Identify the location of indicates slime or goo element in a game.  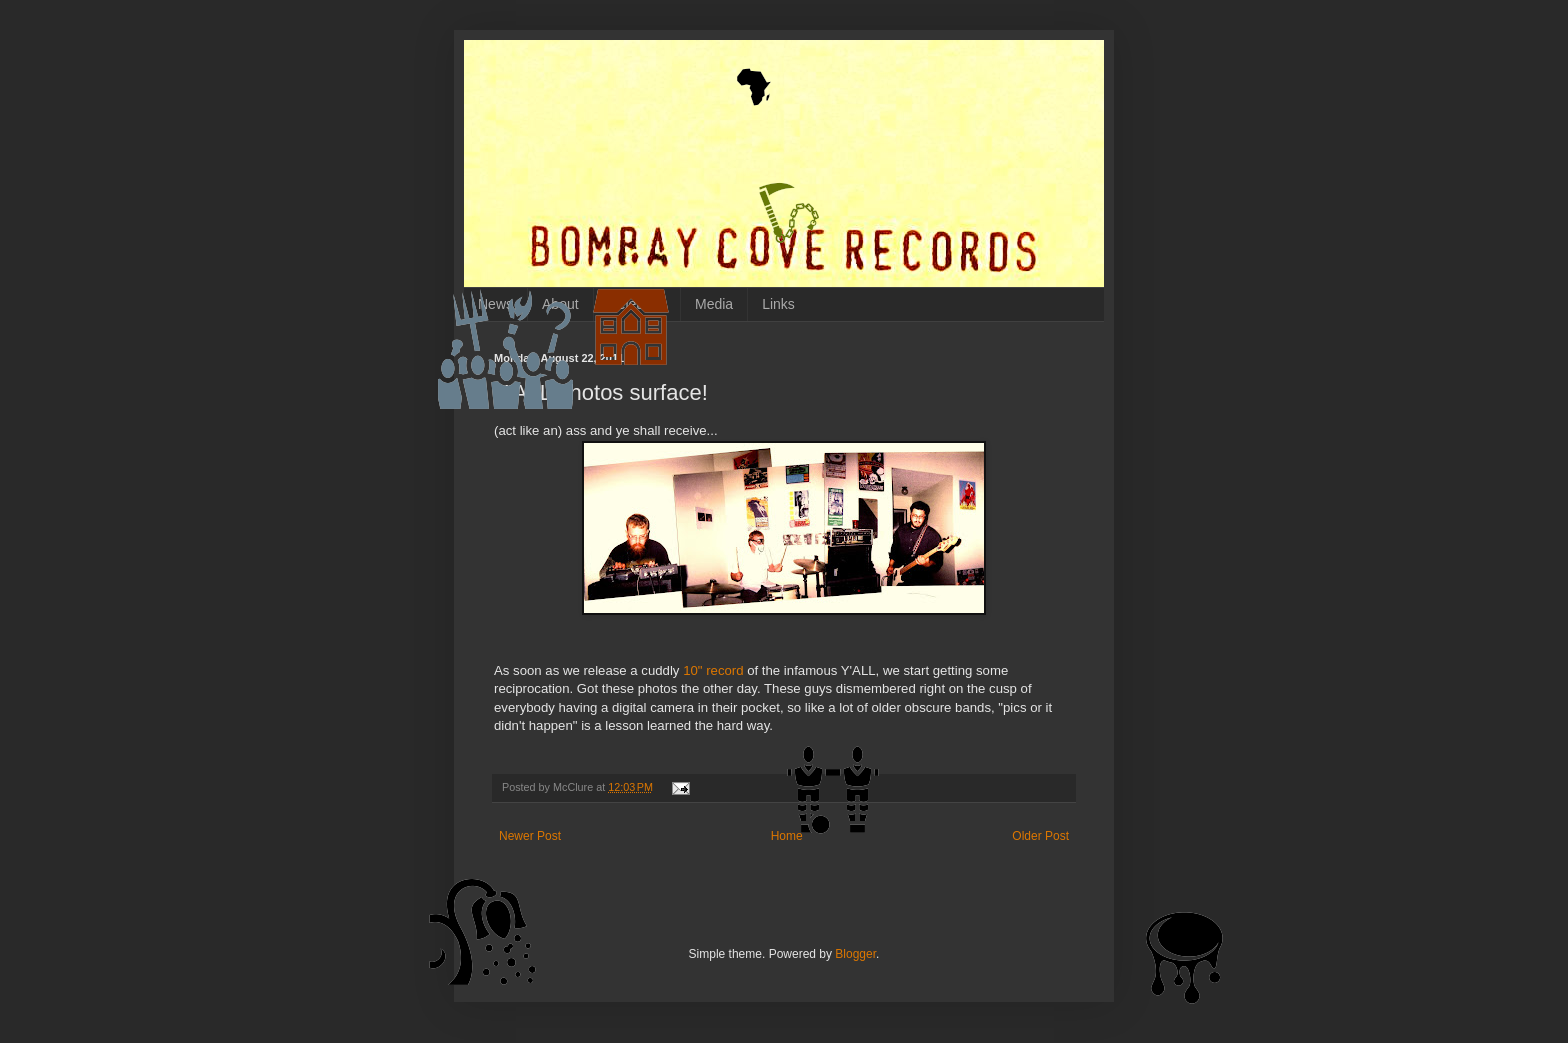
(1184, 958).